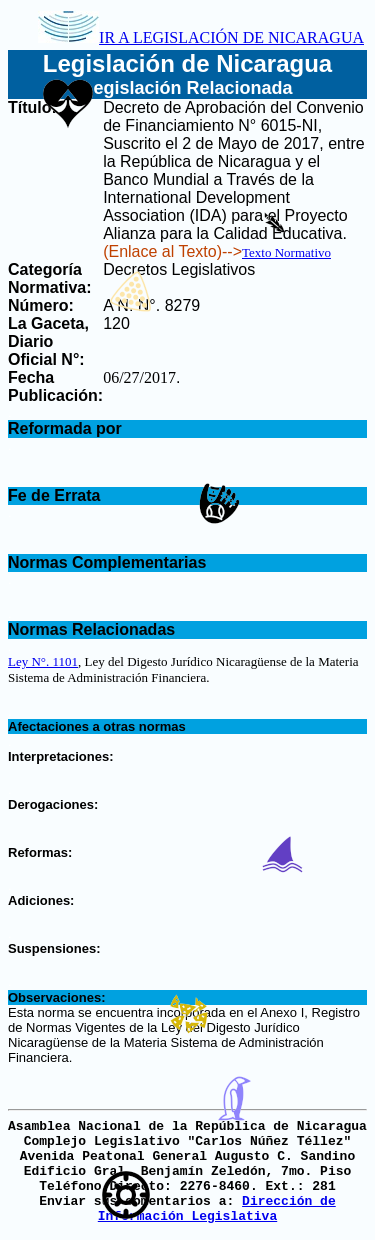  Describe the element at coordinates (219, 503) in the screenshot. I see `baseball or softball category` at that location.